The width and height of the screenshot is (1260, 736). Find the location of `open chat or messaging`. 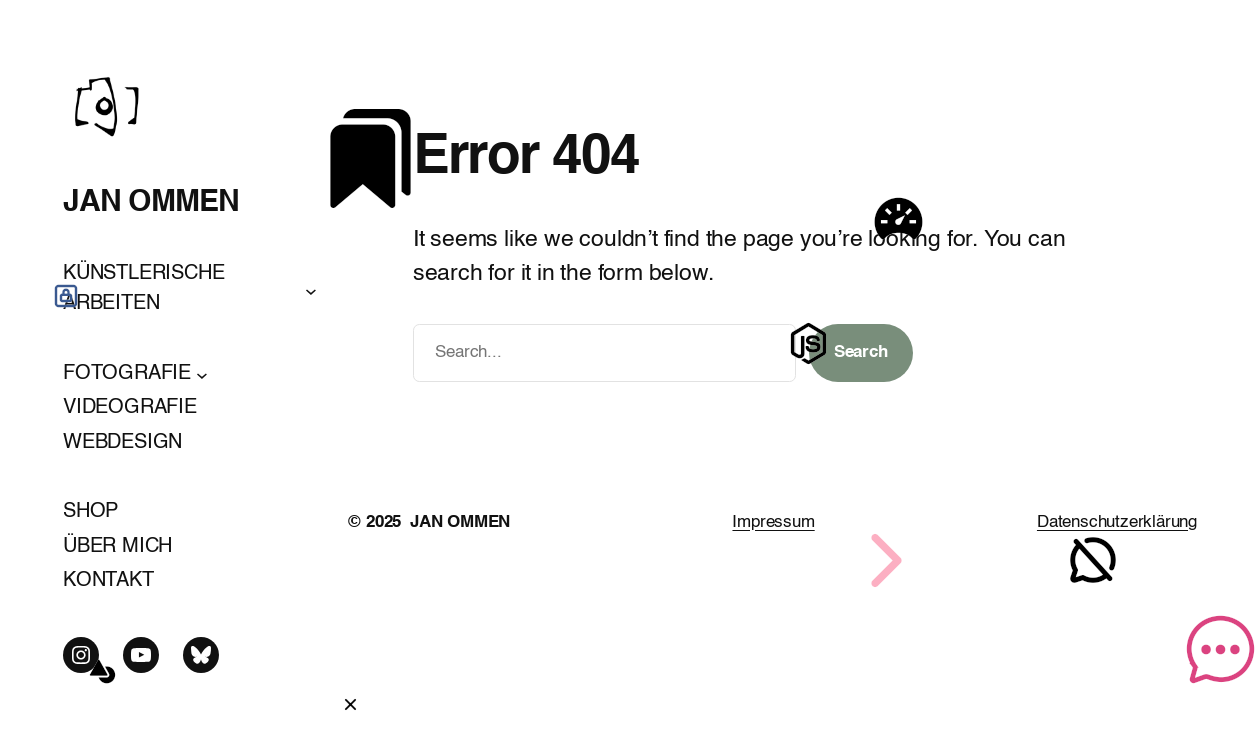

open chat or messaging is located at coordinates (1220, 649).